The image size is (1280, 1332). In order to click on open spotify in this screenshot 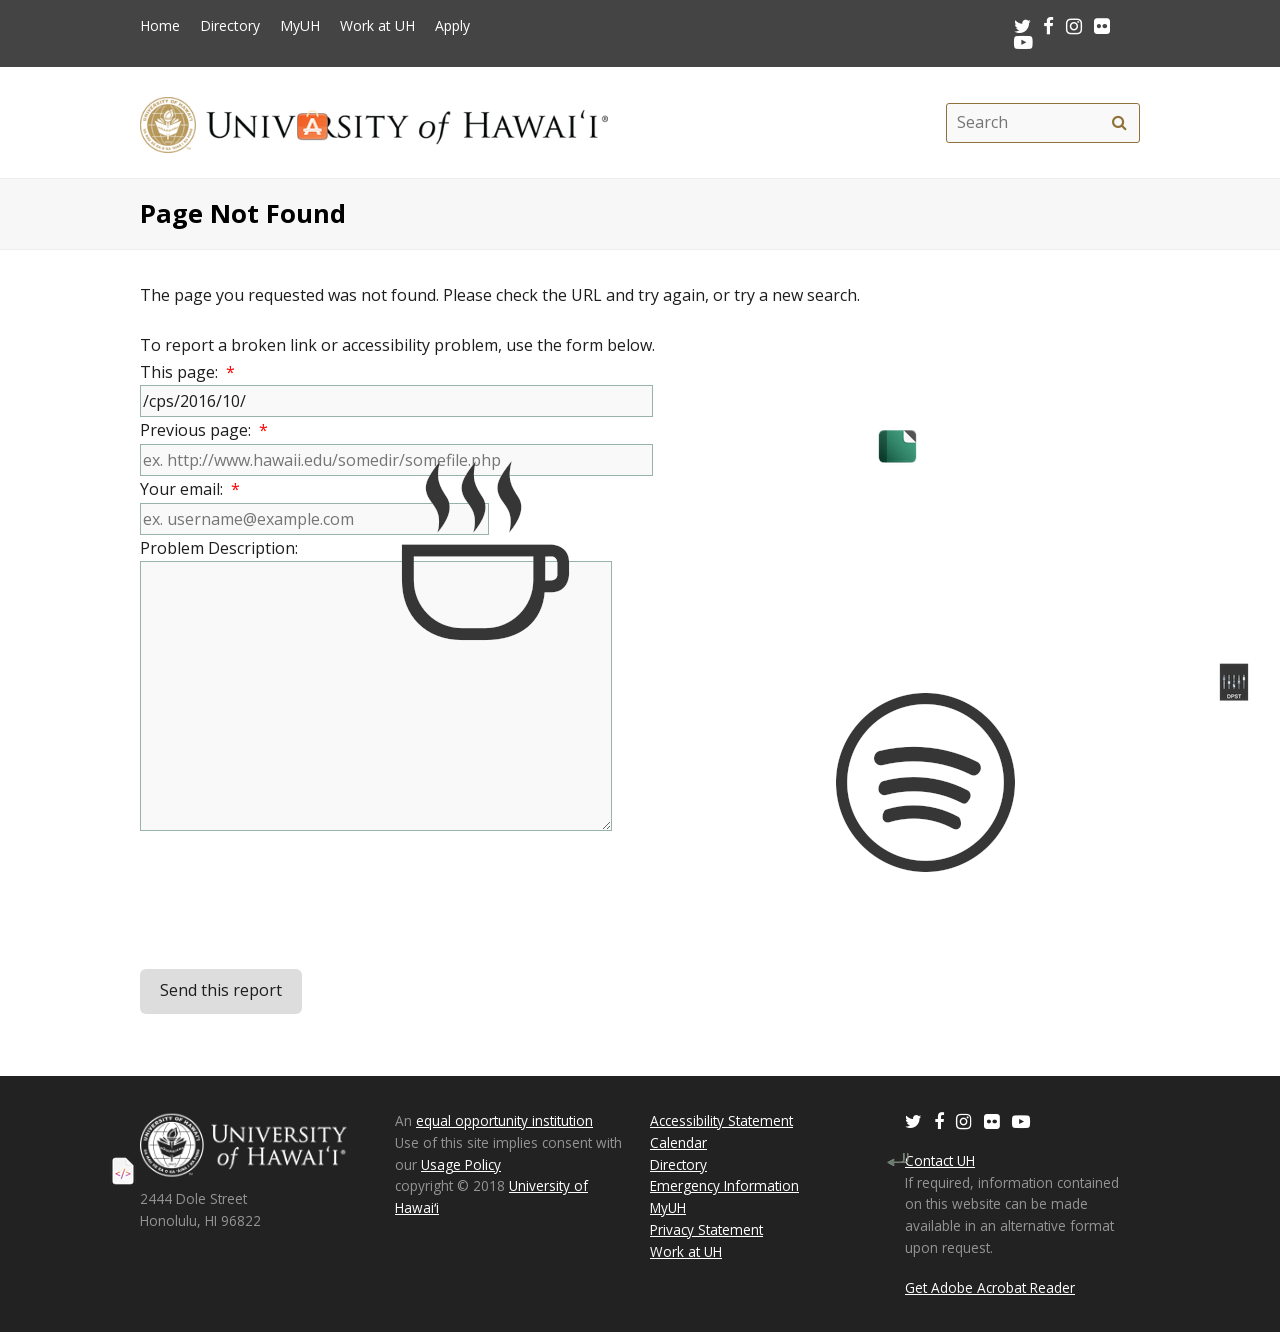, I will do `click(925, 782)`.